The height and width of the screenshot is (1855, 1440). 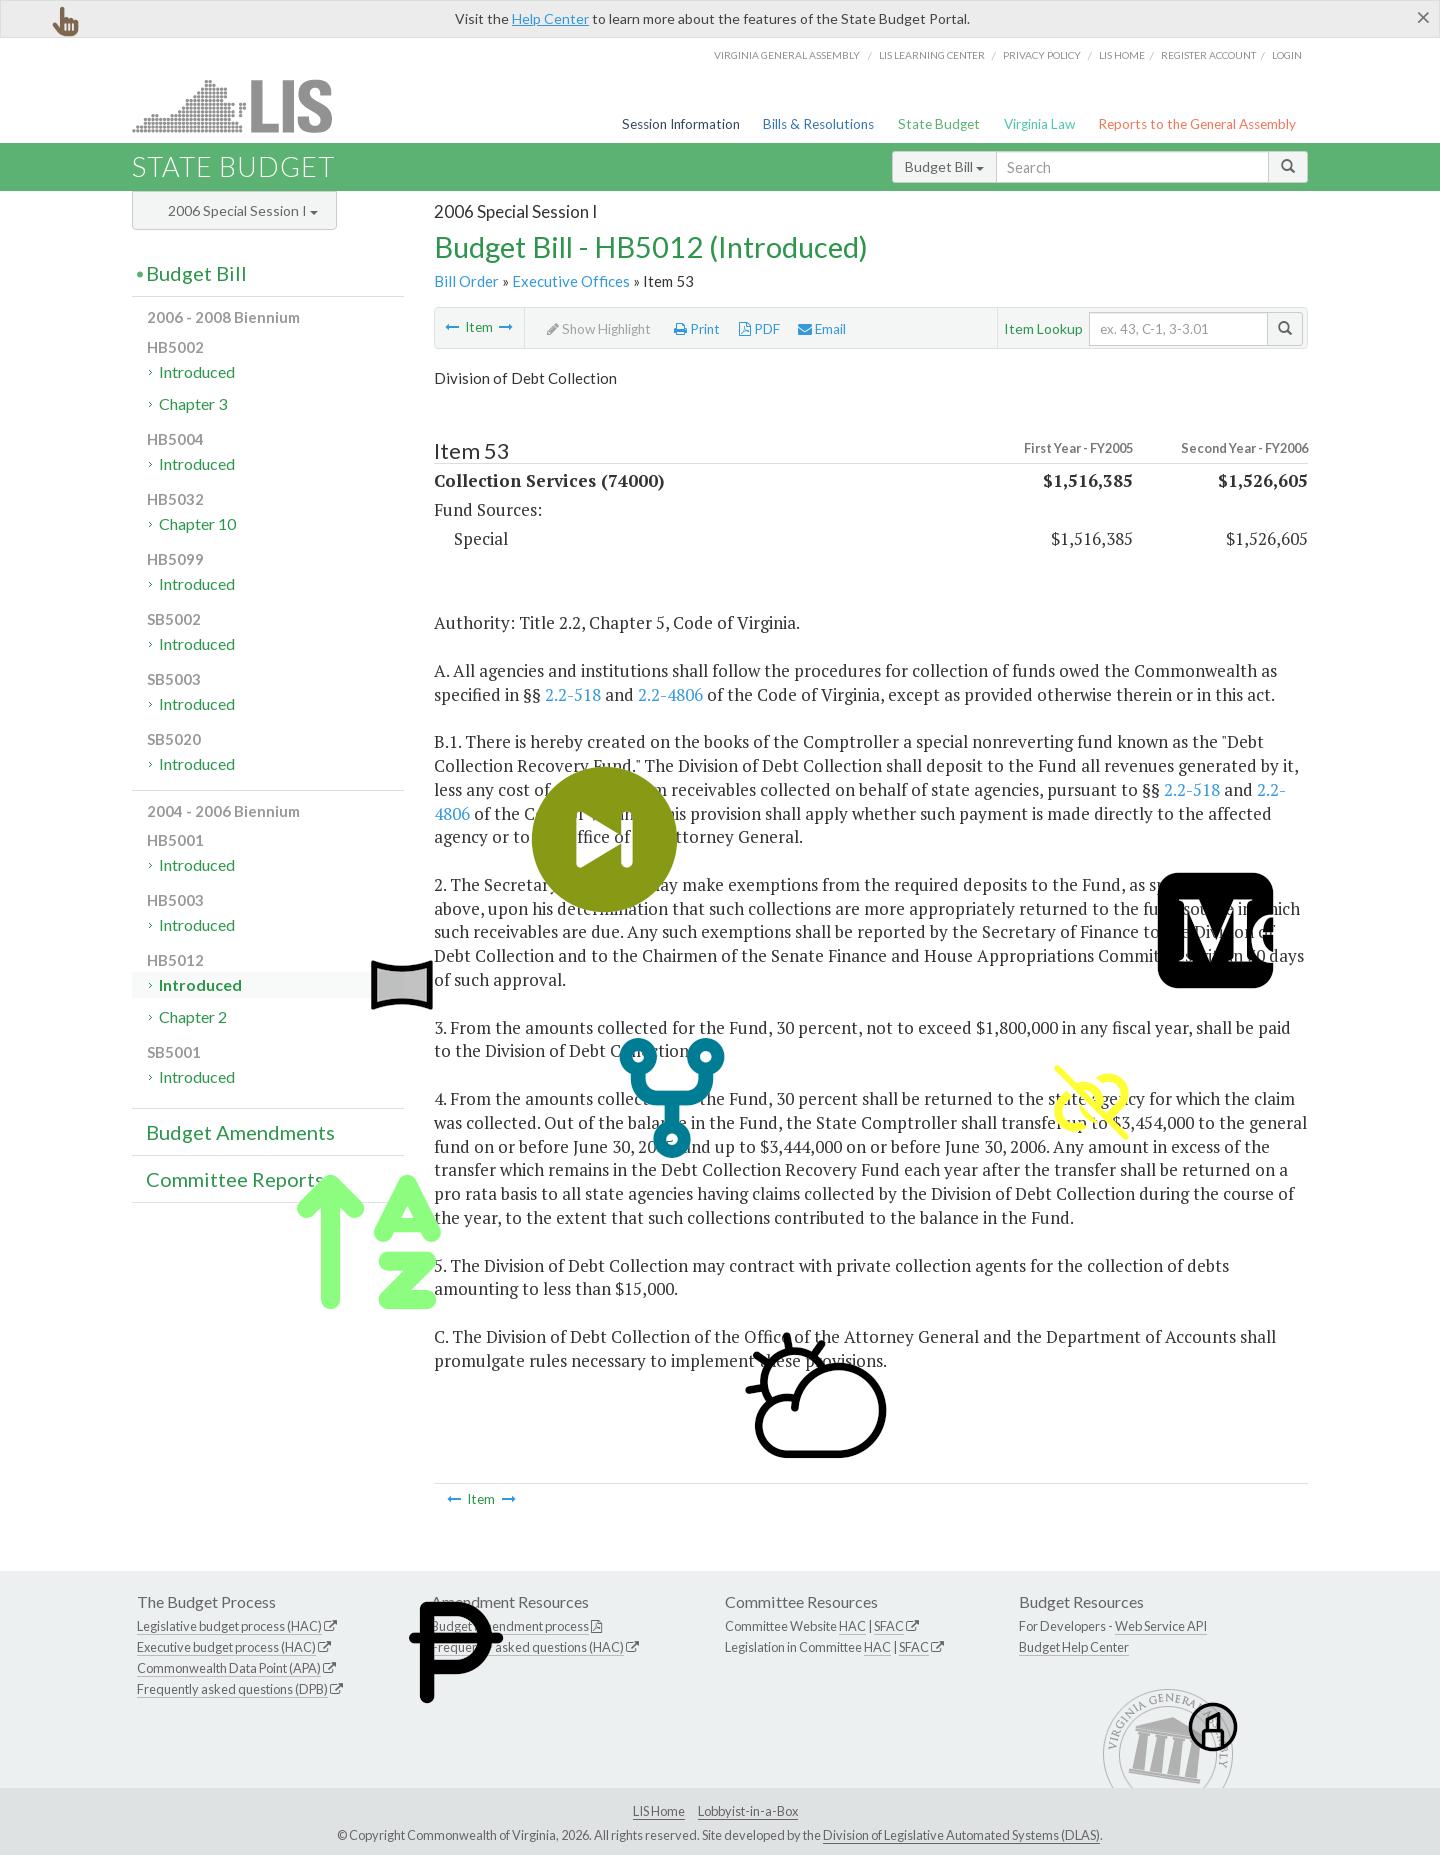 What do you see at coordinates (1213, 1727) in the screenshot?
I see `activate highlighter tool for text markup` at bounding box center [1213, 1727].